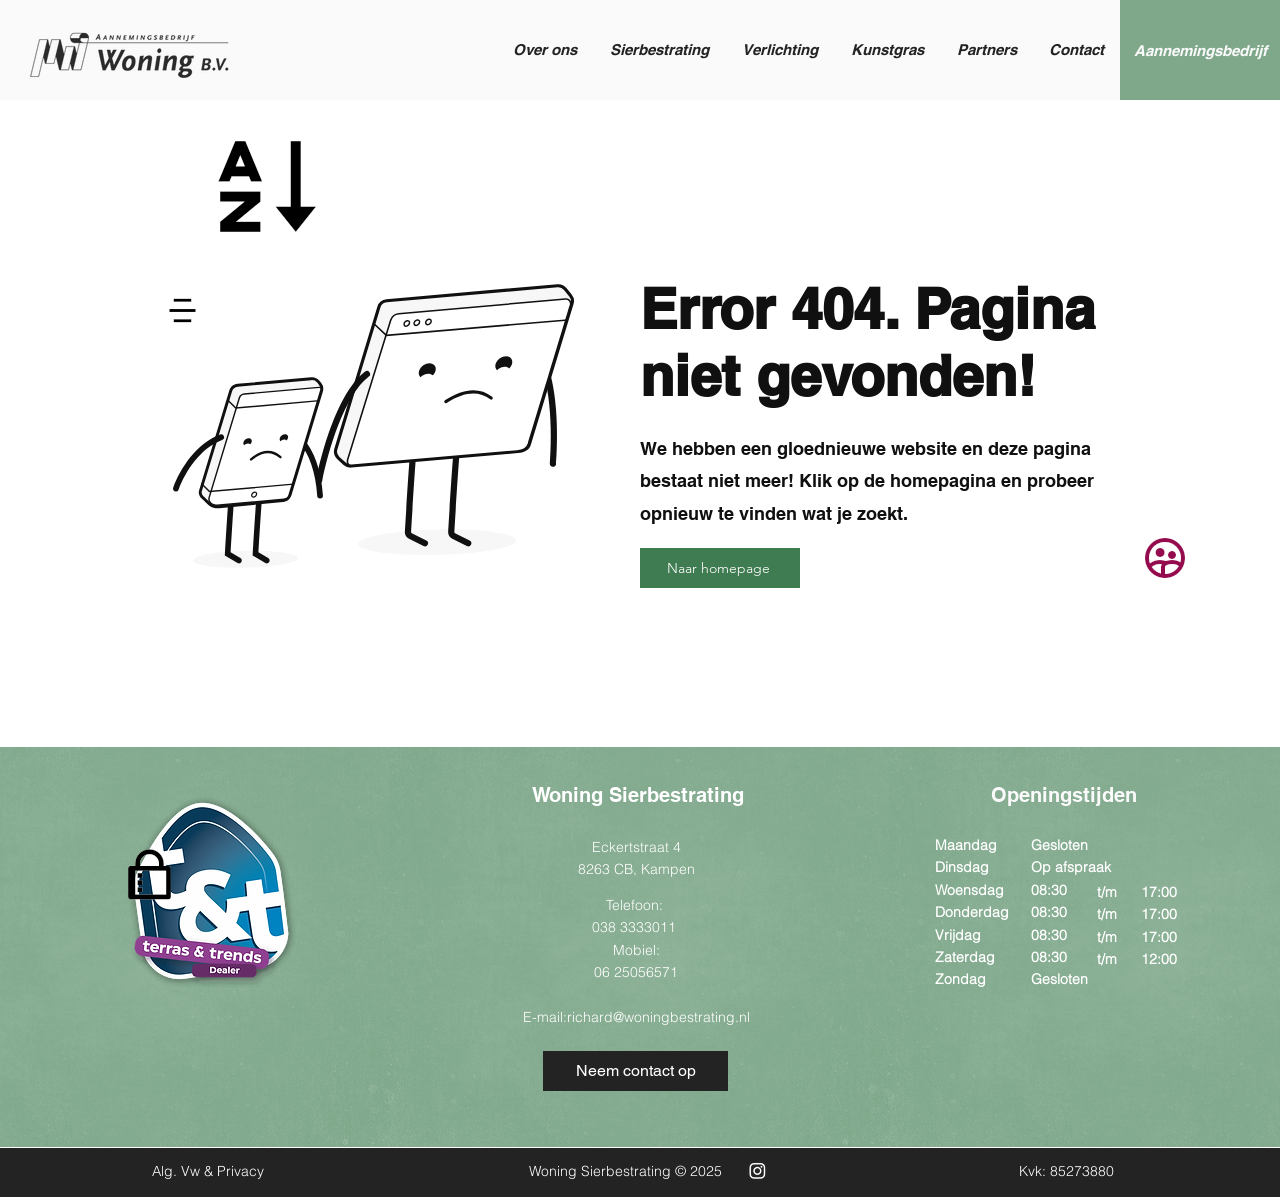 This screenshot has width=1280, height=1197. I want to click on sort items alphabetically from A to Z, so click(265, 186).